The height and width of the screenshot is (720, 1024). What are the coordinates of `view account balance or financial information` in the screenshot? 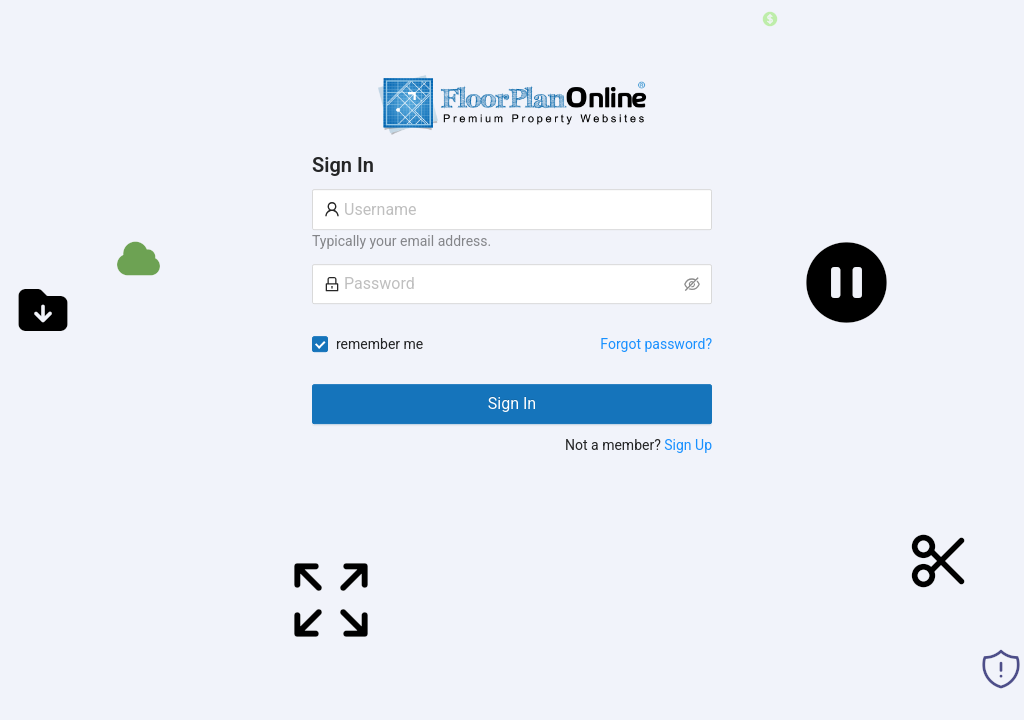 It's located at (770, 19).